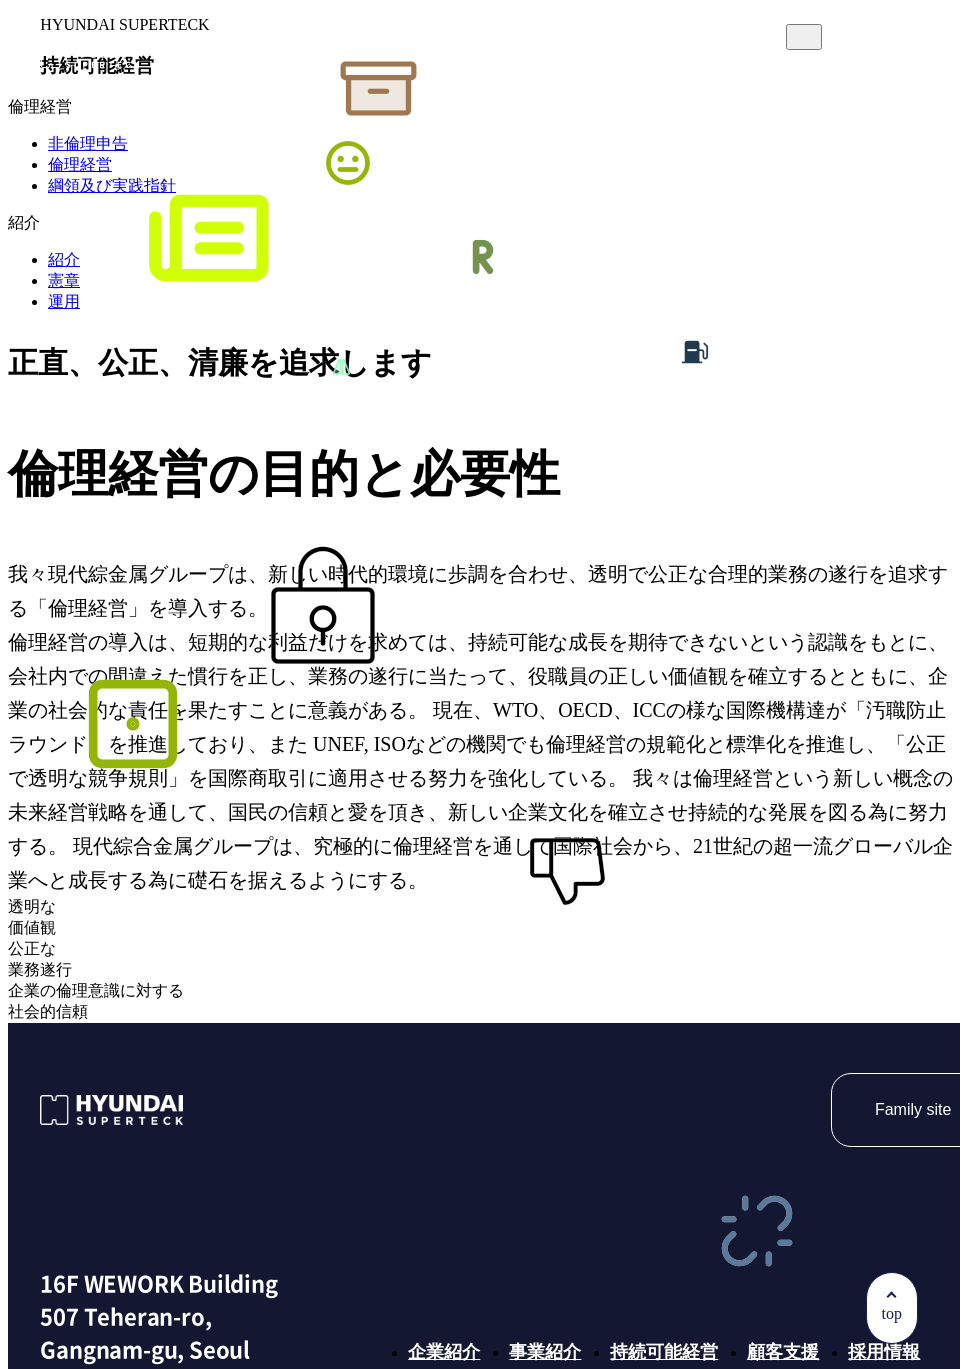  Describe the element at coordinates (341, 367) in the screenshot. I see `flip image horizontally` at that location.